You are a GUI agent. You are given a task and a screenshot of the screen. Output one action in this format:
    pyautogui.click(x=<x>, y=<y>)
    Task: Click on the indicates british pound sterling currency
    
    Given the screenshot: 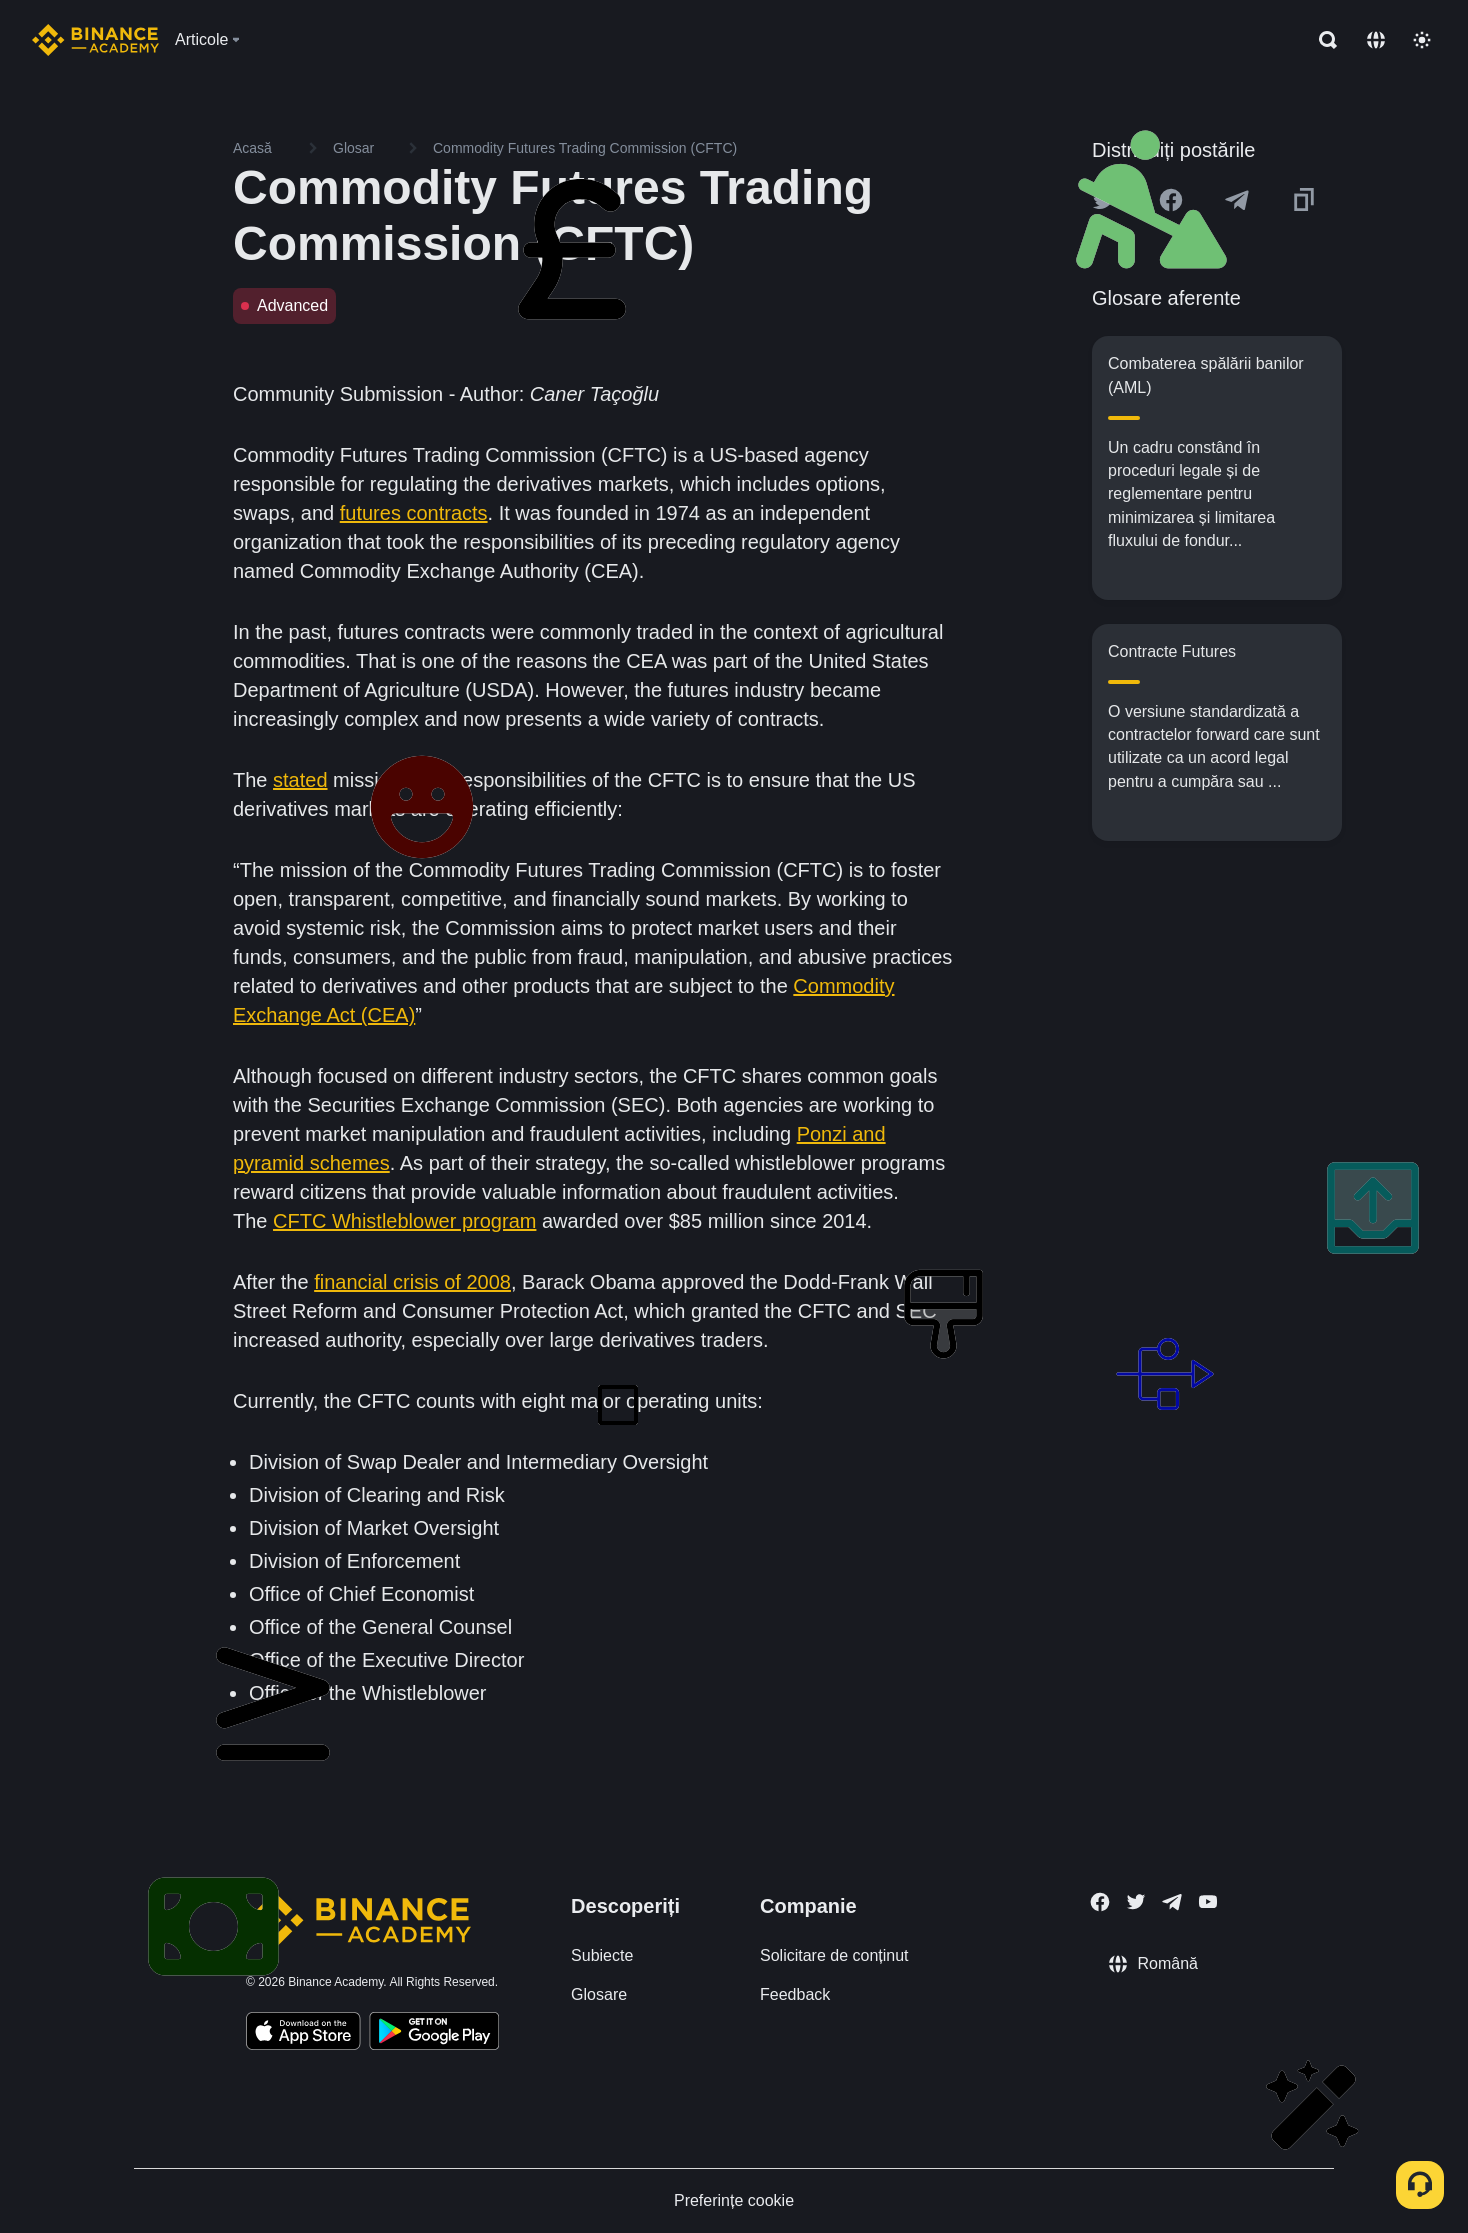 What is the action you would take?
    pyautogui.click(x=574, y=247)
    